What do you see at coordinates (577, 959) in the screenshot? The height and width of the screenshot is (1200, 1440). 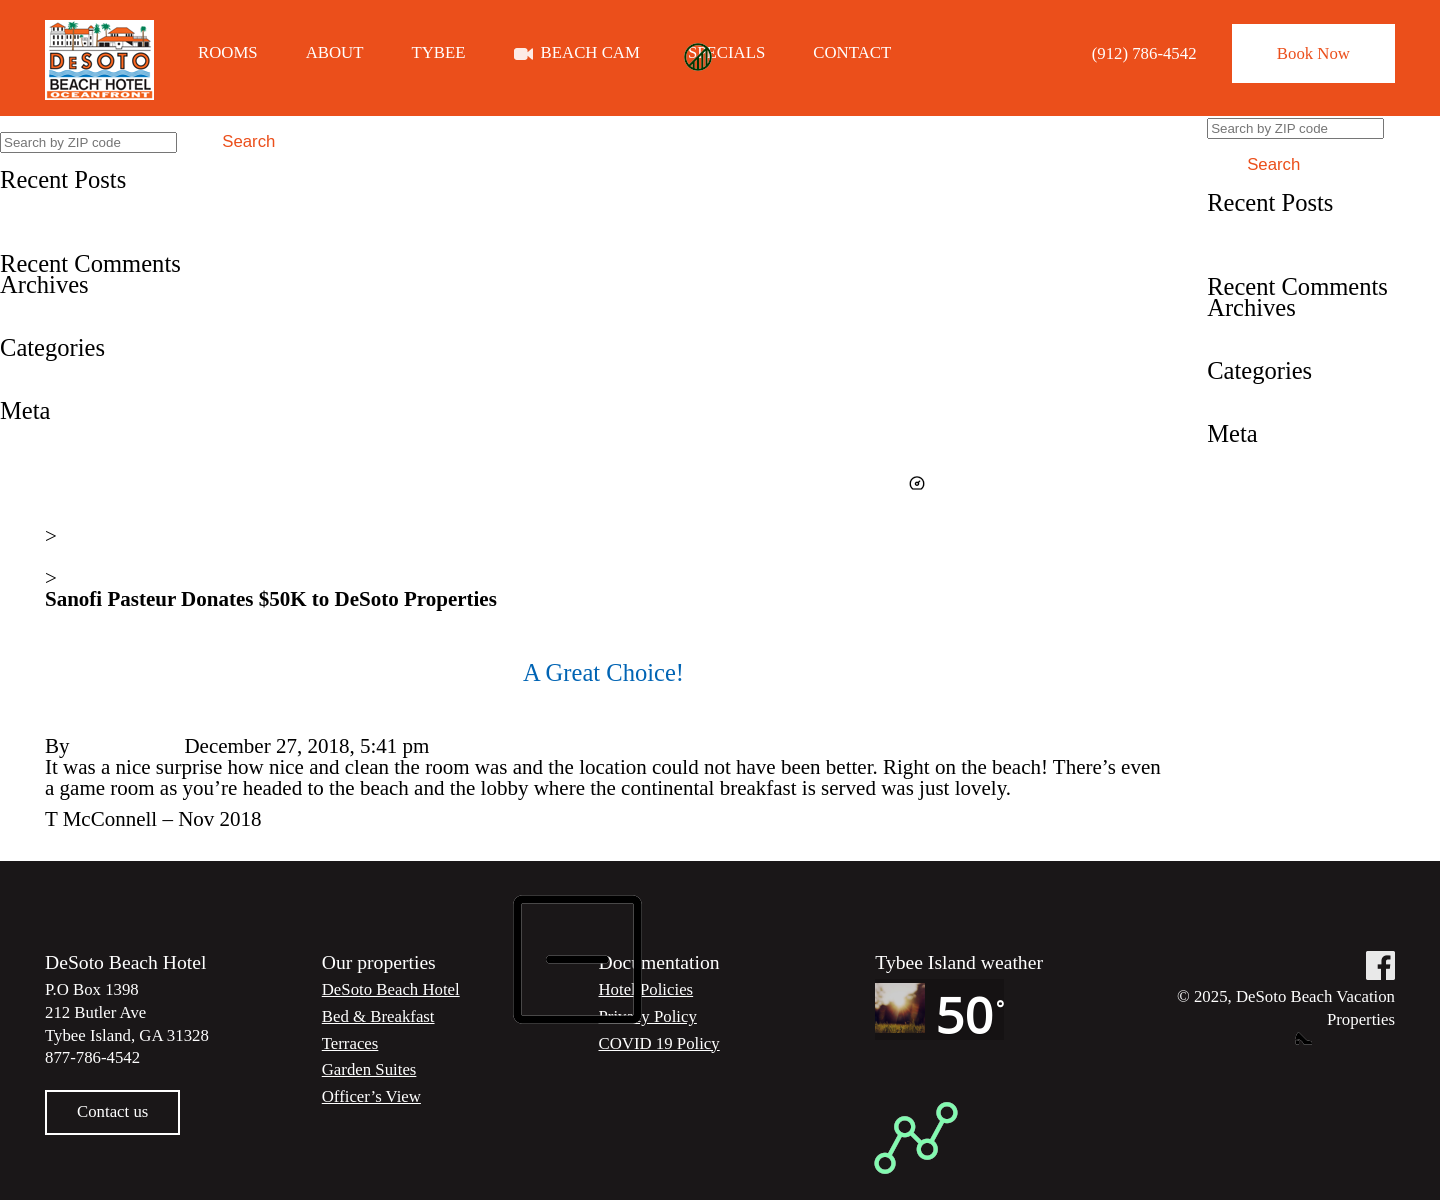 I see `remove or collapse an item` at bounding box center [577, 959].